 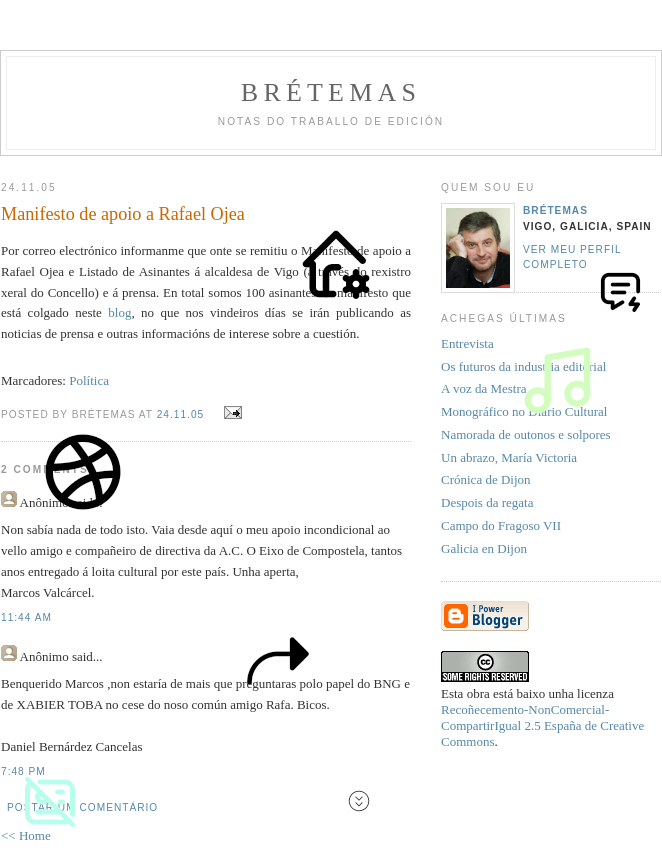 What do you see at coordinates (278, 661) in the screenshot?
I see `share or forward content` at bounding box center [278, 661].